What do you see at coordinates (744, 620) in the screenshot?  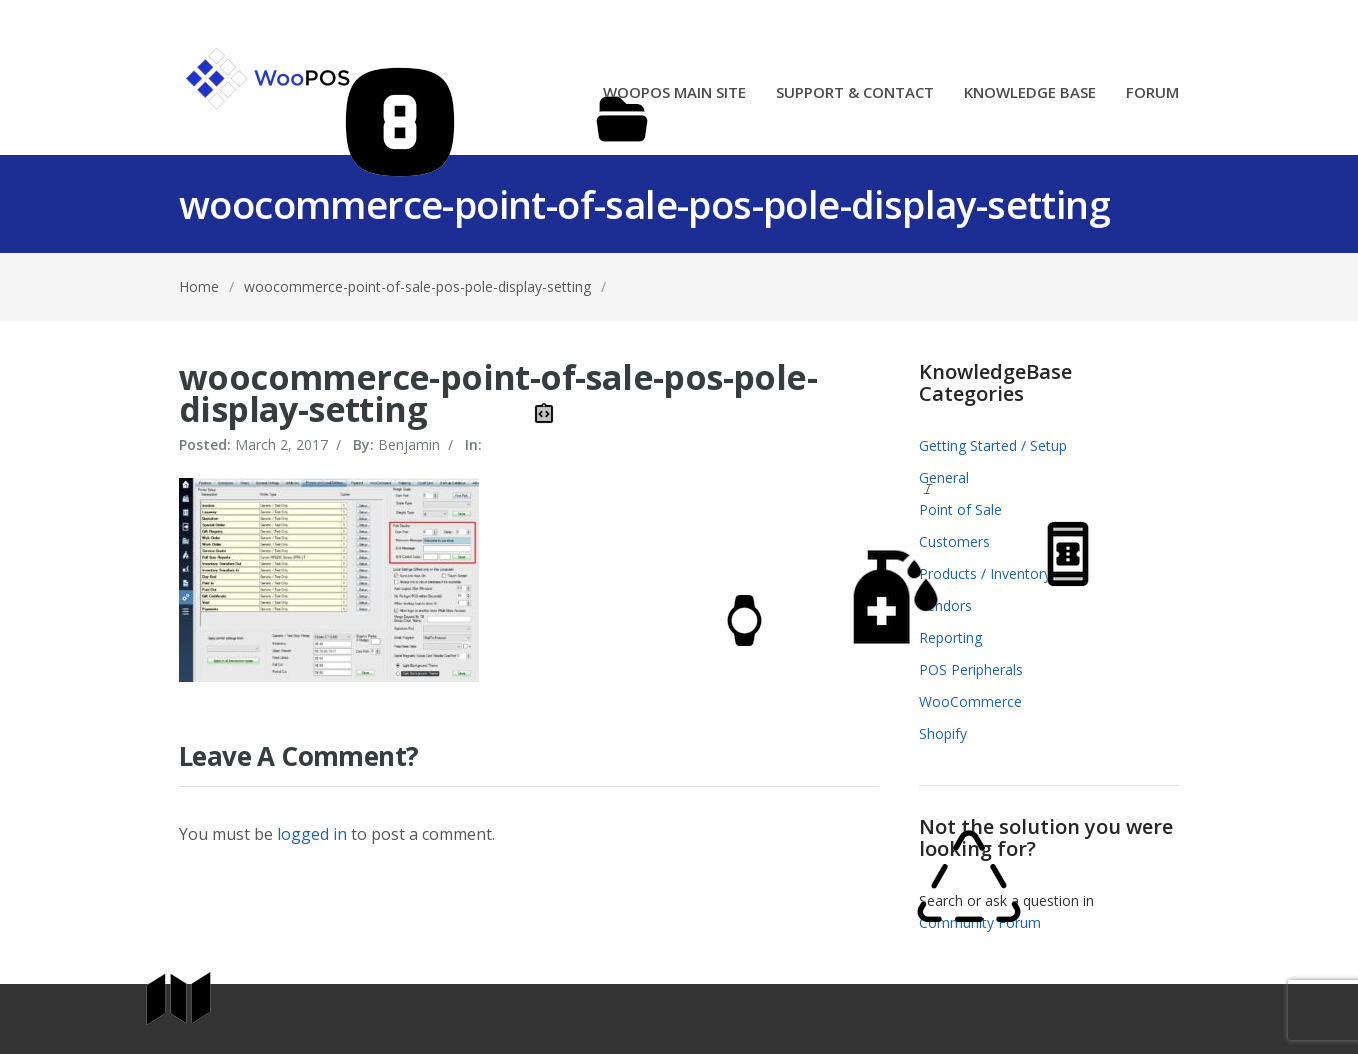 I see `access smartwatch settings or pairing` at bounding box center [744, 620].